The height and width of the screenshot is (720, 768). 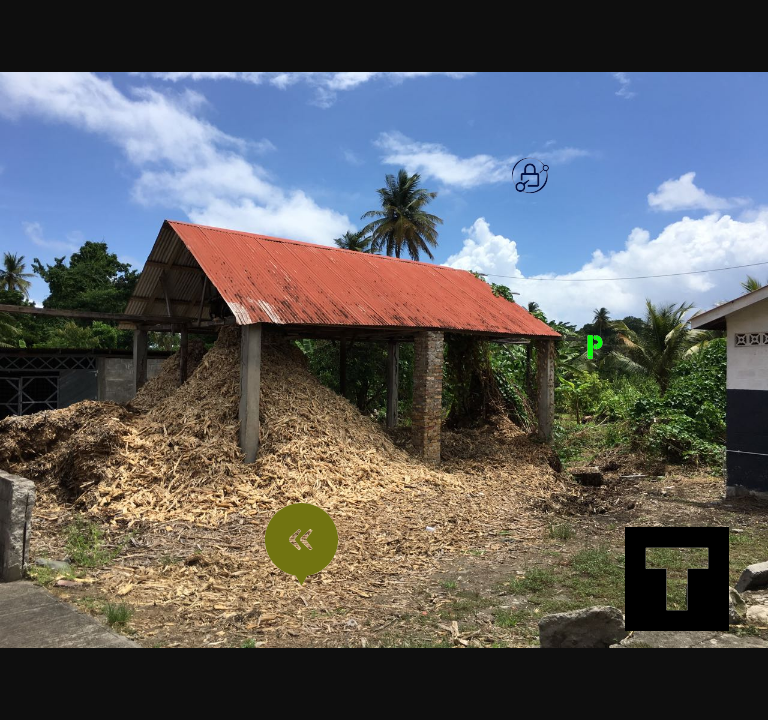 What do you see at coordinates (530, 175) in the screenshot?
I see `caddy web server logo` at bounding box center [530, 175].